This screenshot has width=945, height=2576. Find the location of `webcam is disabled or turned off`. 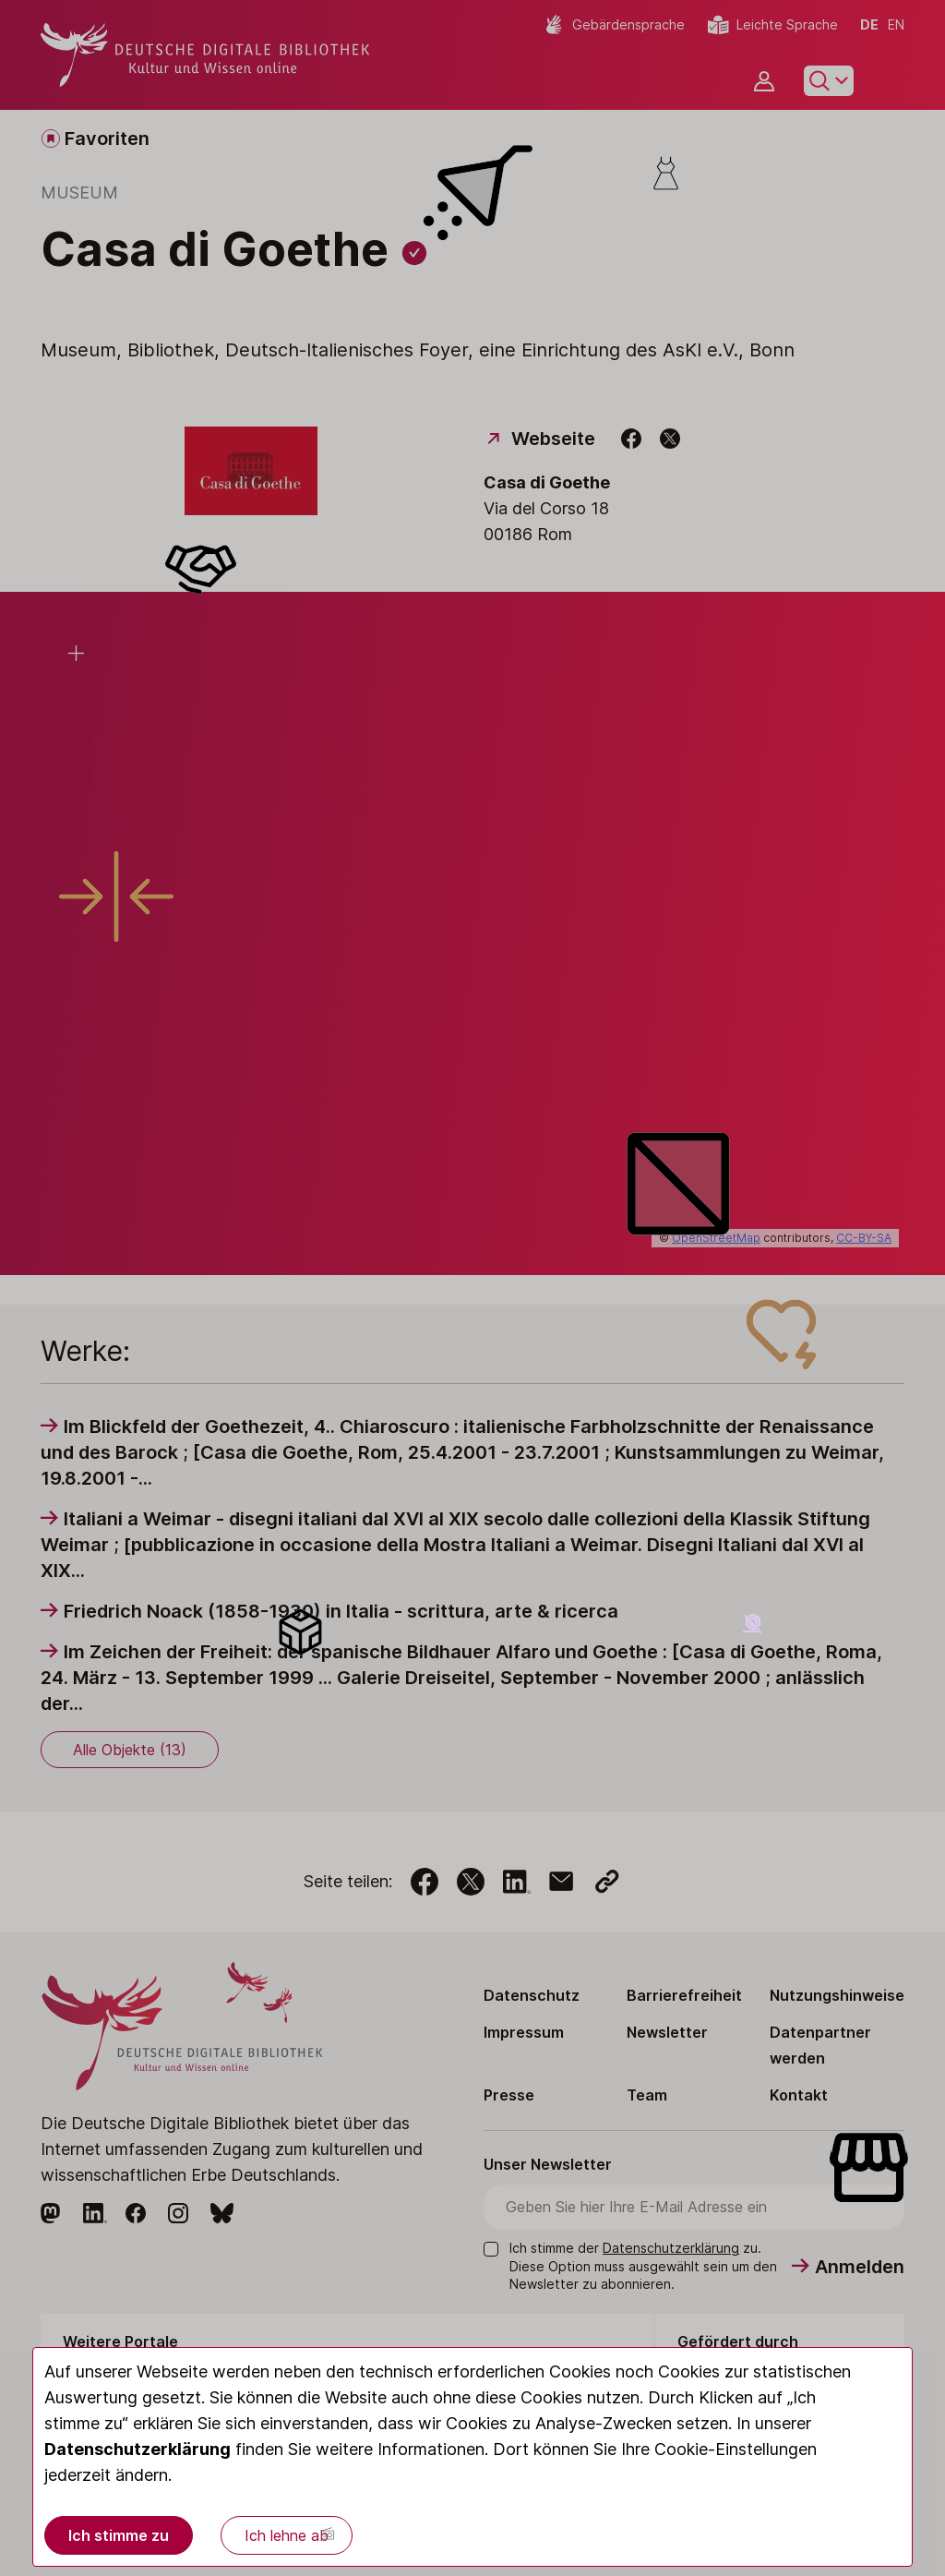

webcam is disabled or turned off is located at coordinates (753, 1624).